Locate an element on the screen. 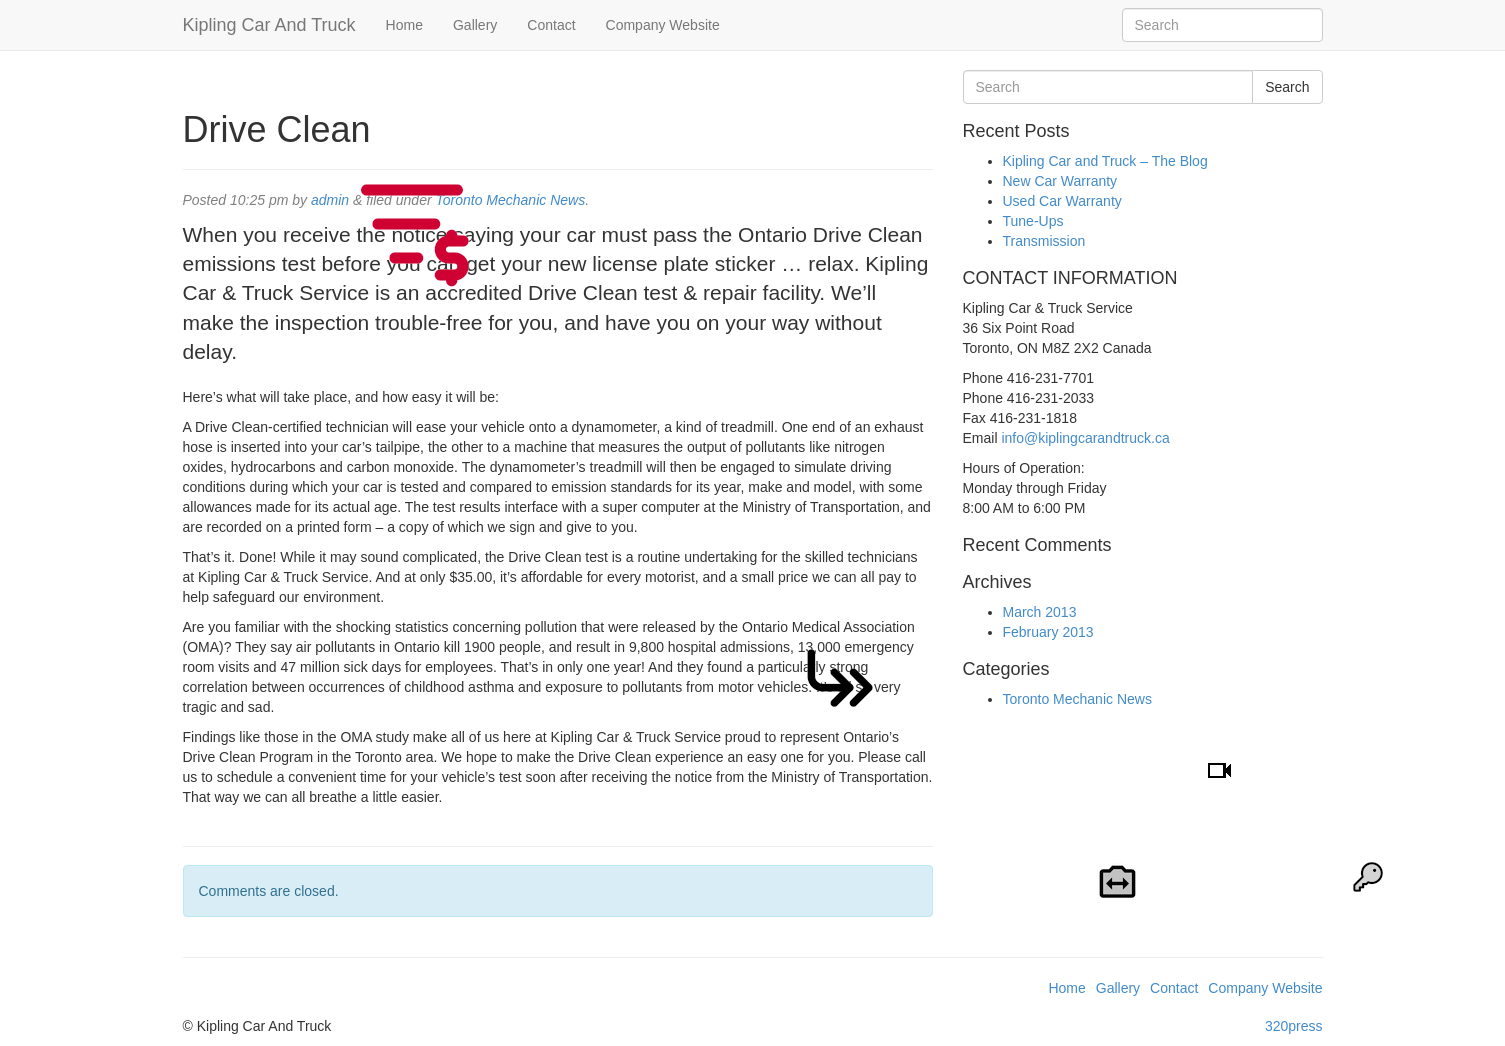  access security or authentication settings is located at coordinates (1367, 877).